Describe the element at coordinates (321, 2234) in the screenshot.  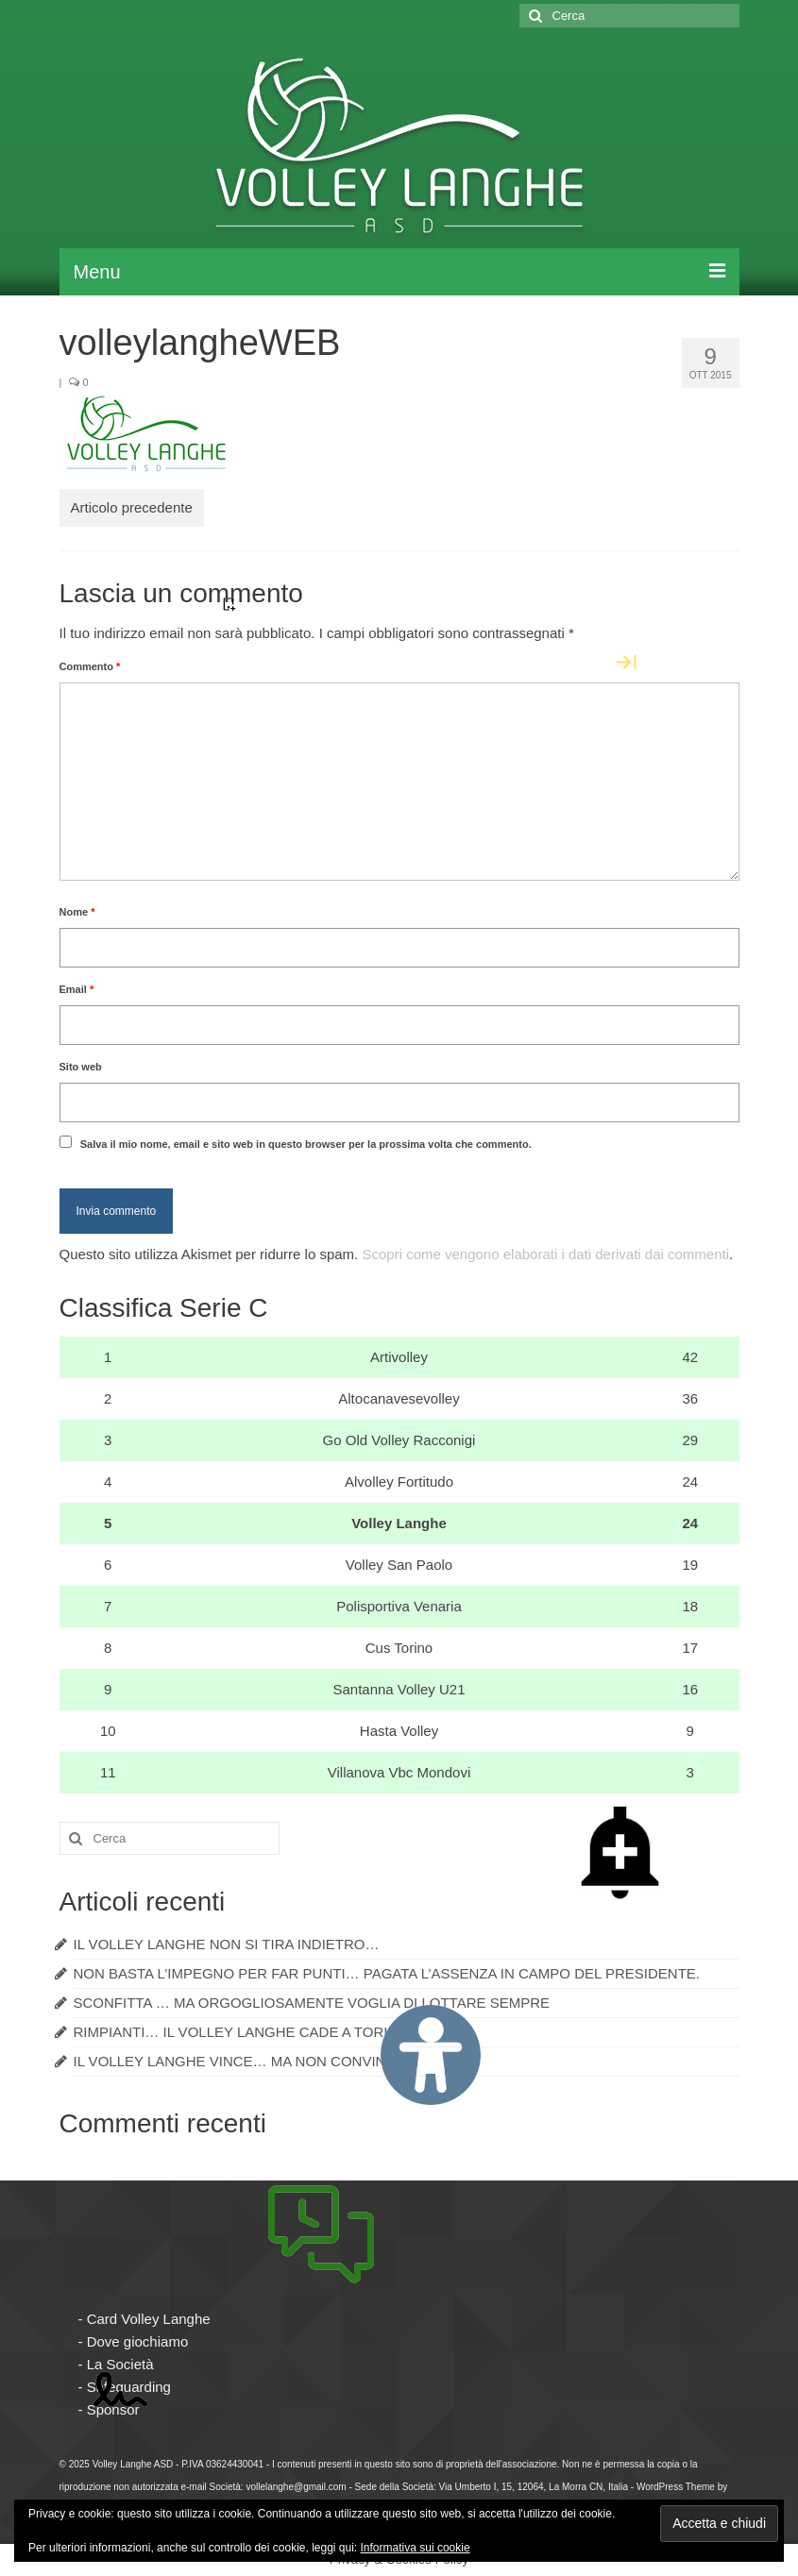
I see `indicates an outdated or stale discussion thread` at that location.